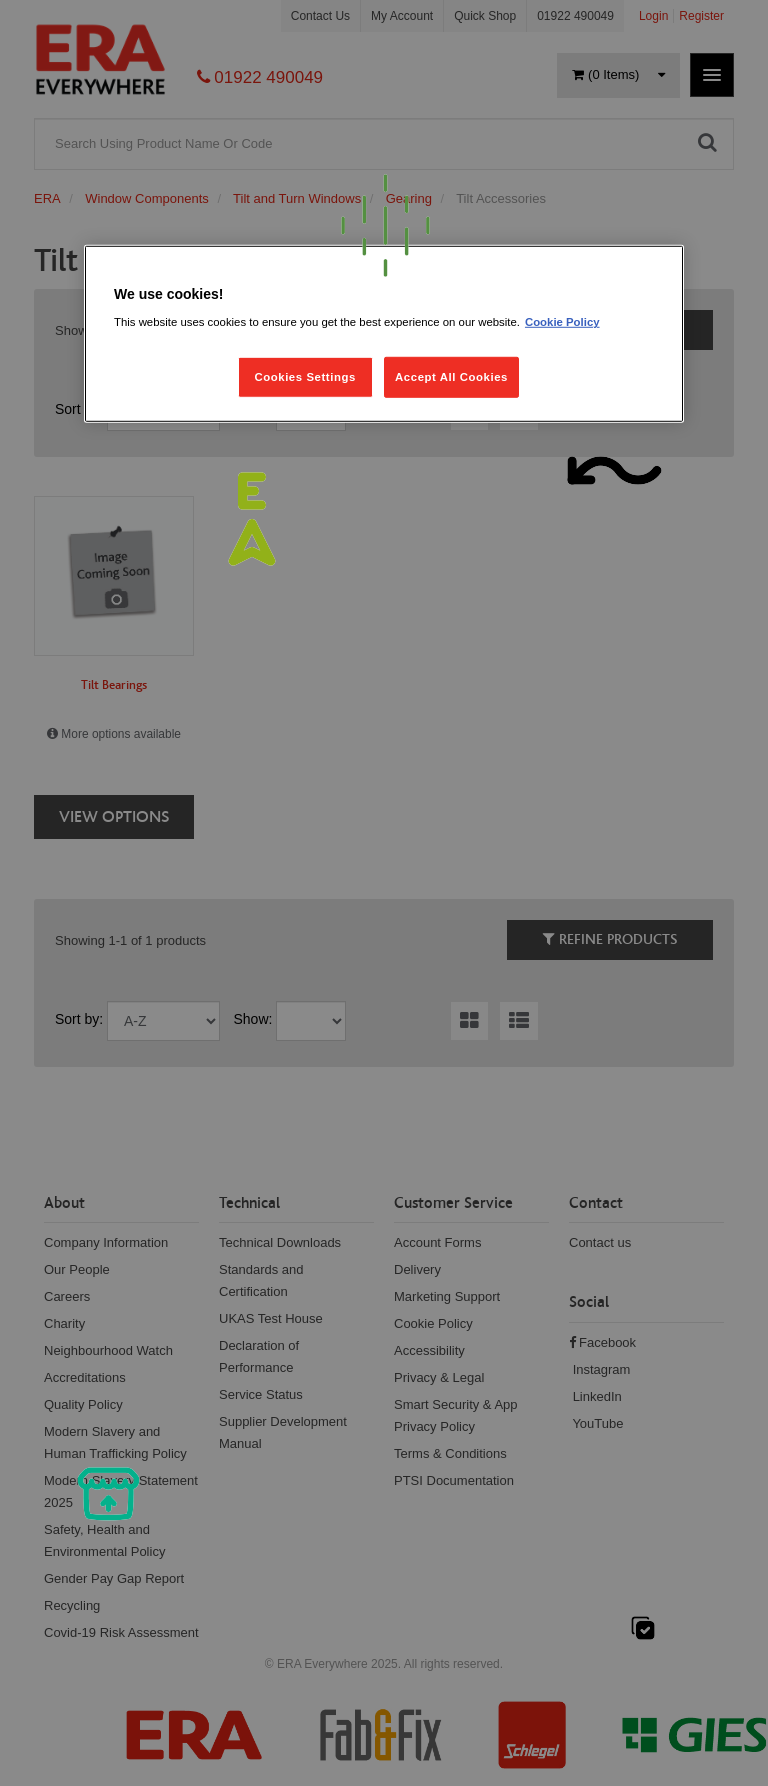 The width and height of the screenshot is (768, 1786). What do you see at coordinates (385, 225) in the screenshot?
I see `open google podcasts` at bounding box center [385, 225].